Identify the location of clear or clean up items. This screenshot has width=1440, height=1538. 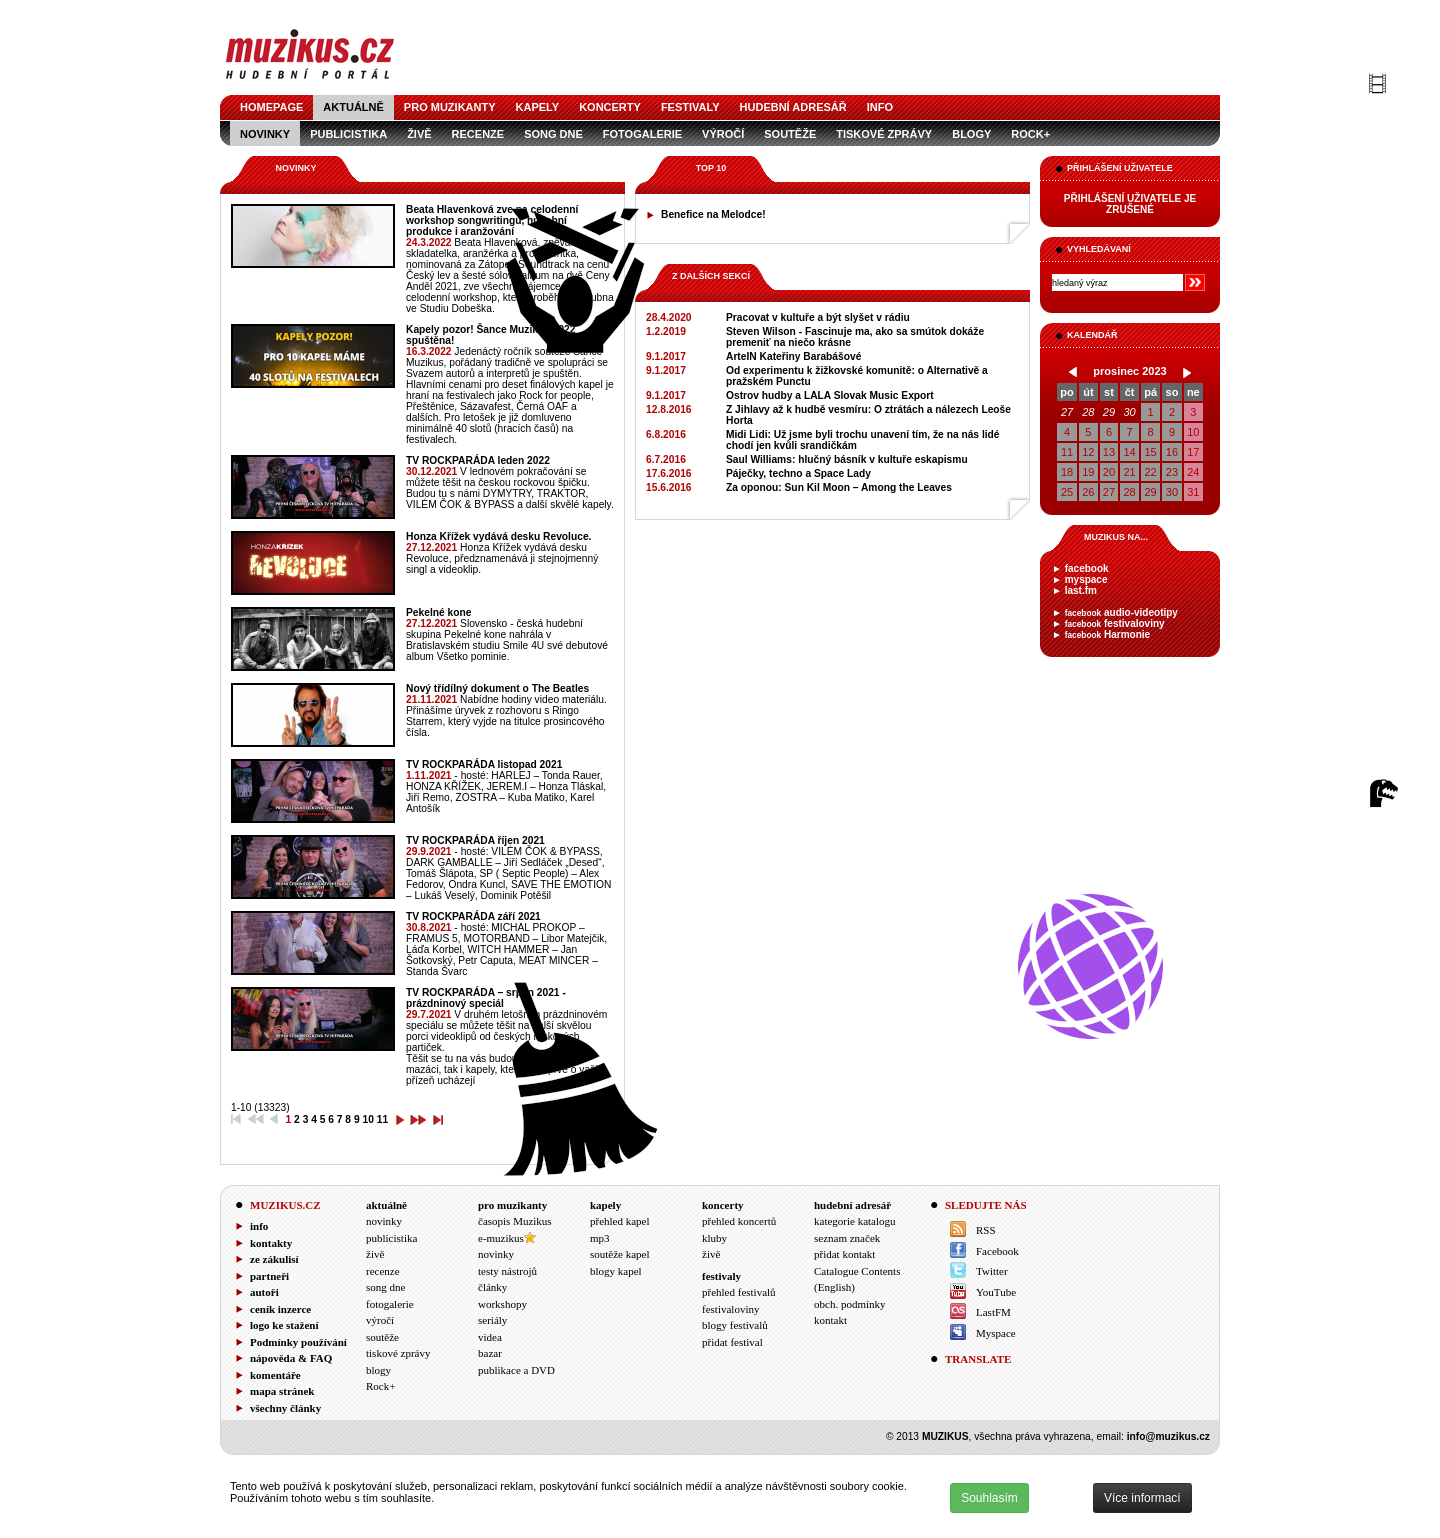
(557, 1082).